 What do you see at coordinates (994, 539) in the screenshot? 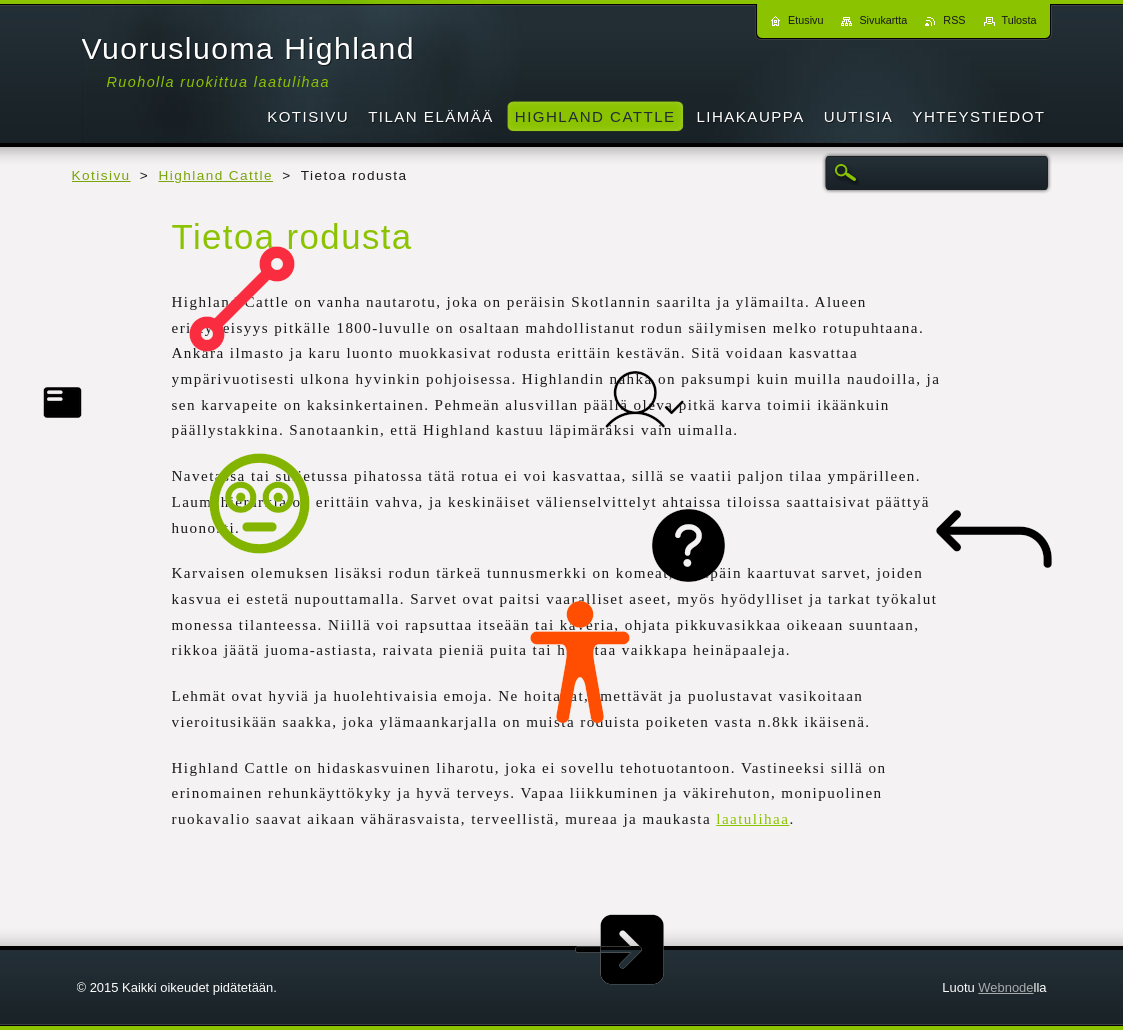
I see `go back to the previous screen` at bounding box center [994, 539].